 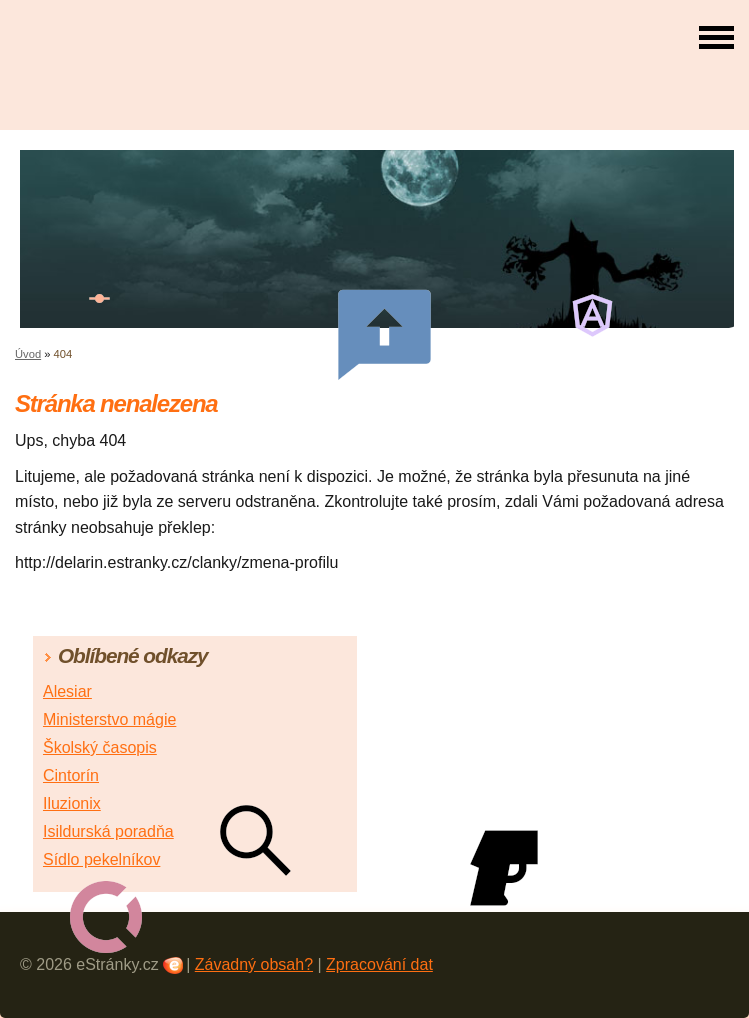 What do you see at coordinates (255, 840) in the screenshot?
I see `sistrix SEO tool logo` at bounding box center [255, 840].